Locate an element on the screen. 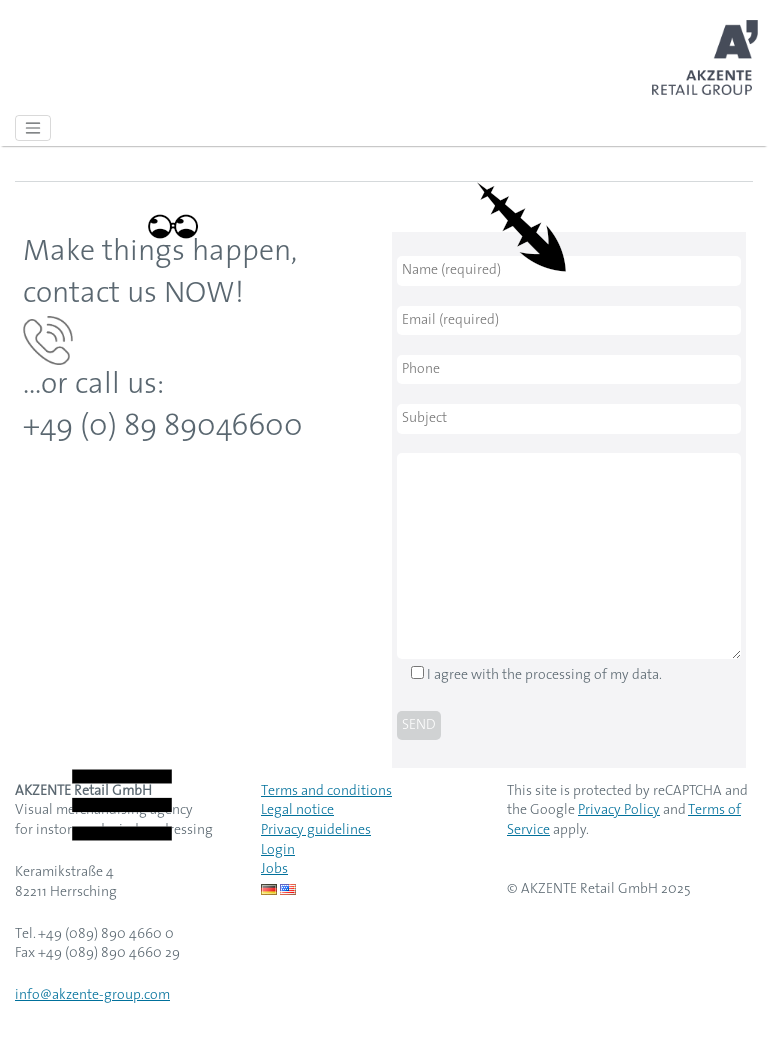  open the navigation menu is located at coordinates (122, 805).